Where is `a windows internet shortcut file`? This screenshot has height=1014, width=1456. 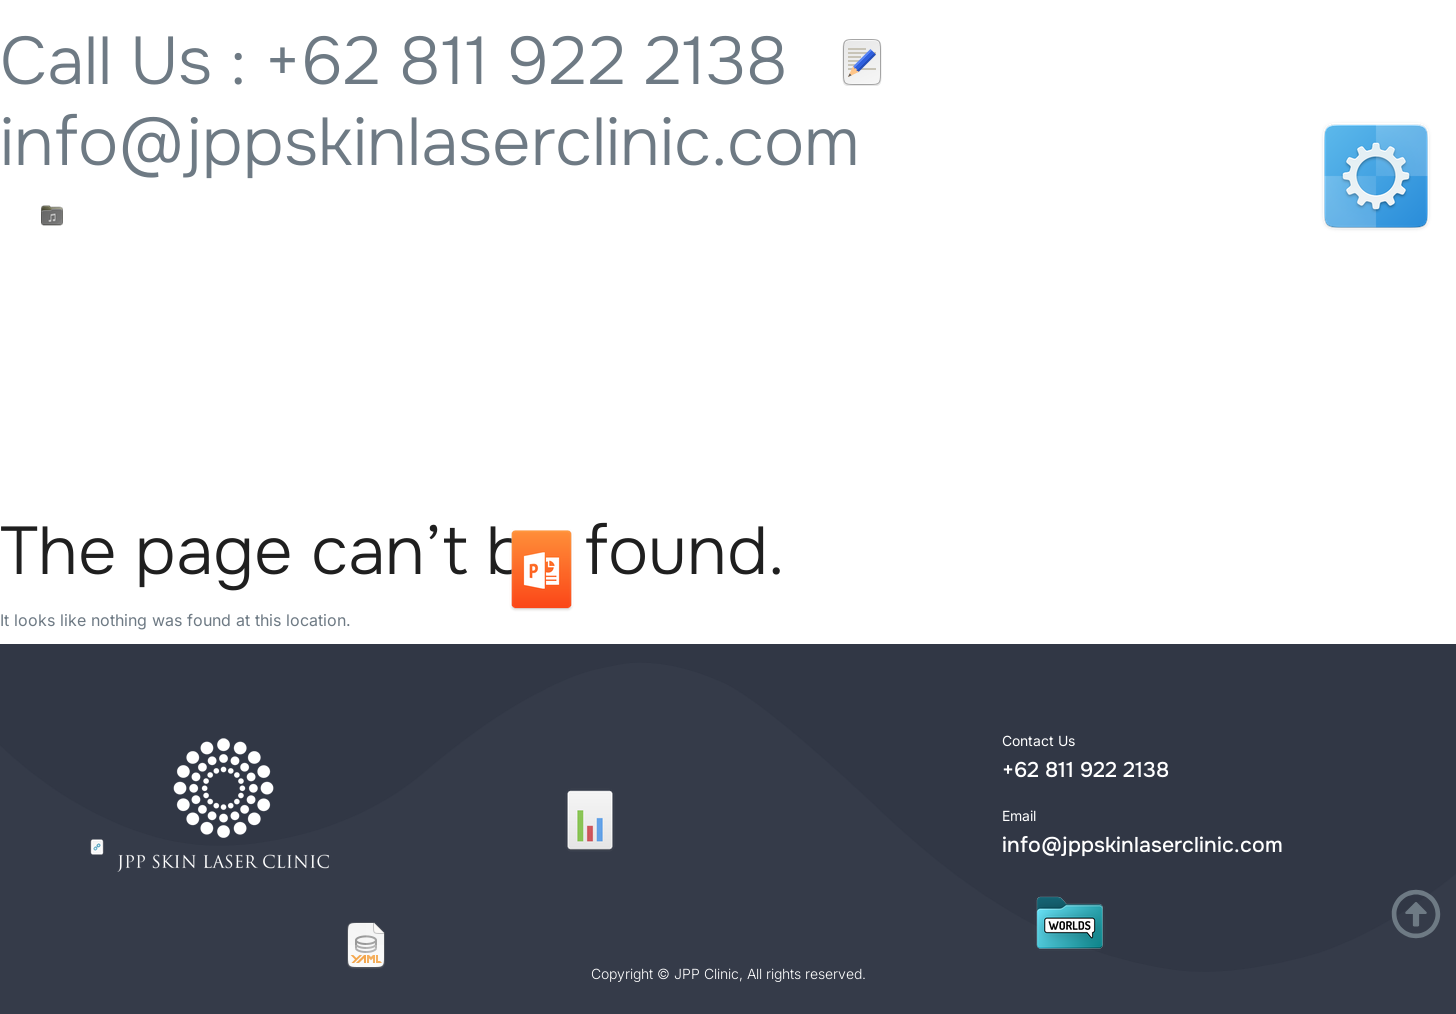 a windows internet shortcut file is located at coordinates (97, 847).